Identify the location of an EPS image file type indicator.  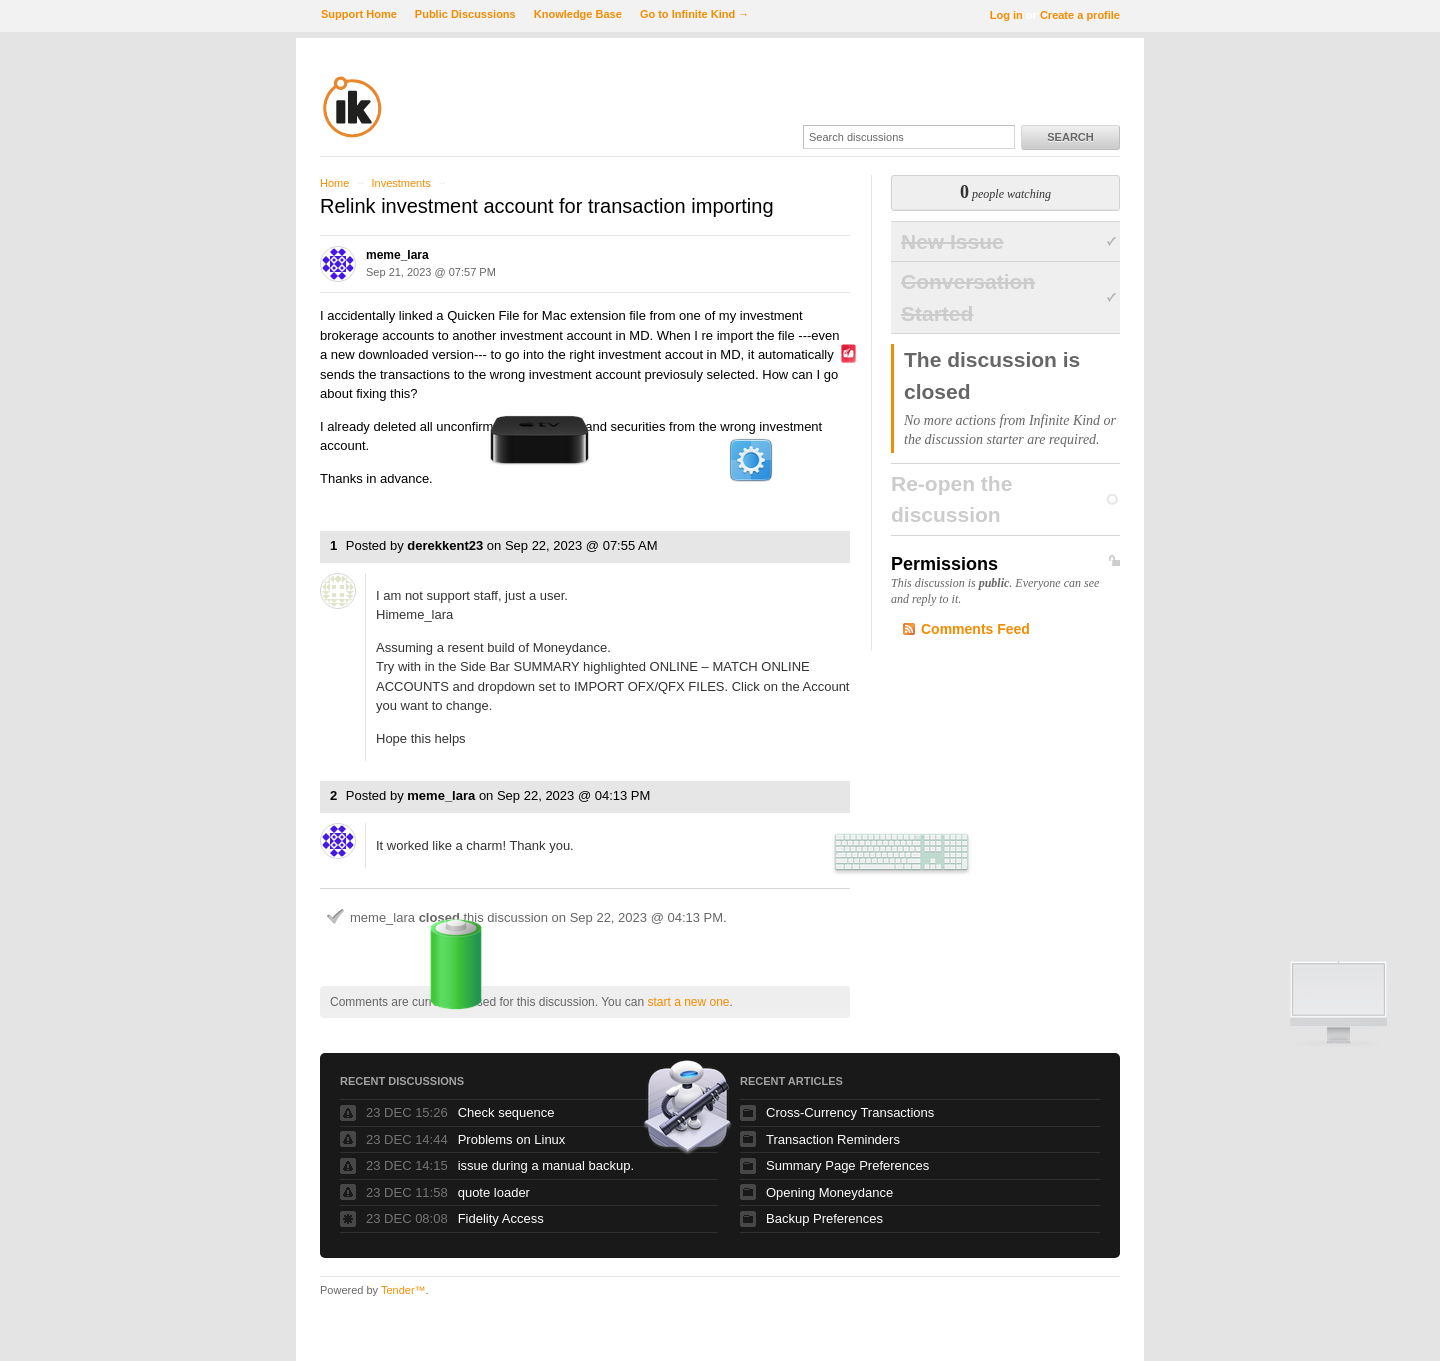
(848, 353).